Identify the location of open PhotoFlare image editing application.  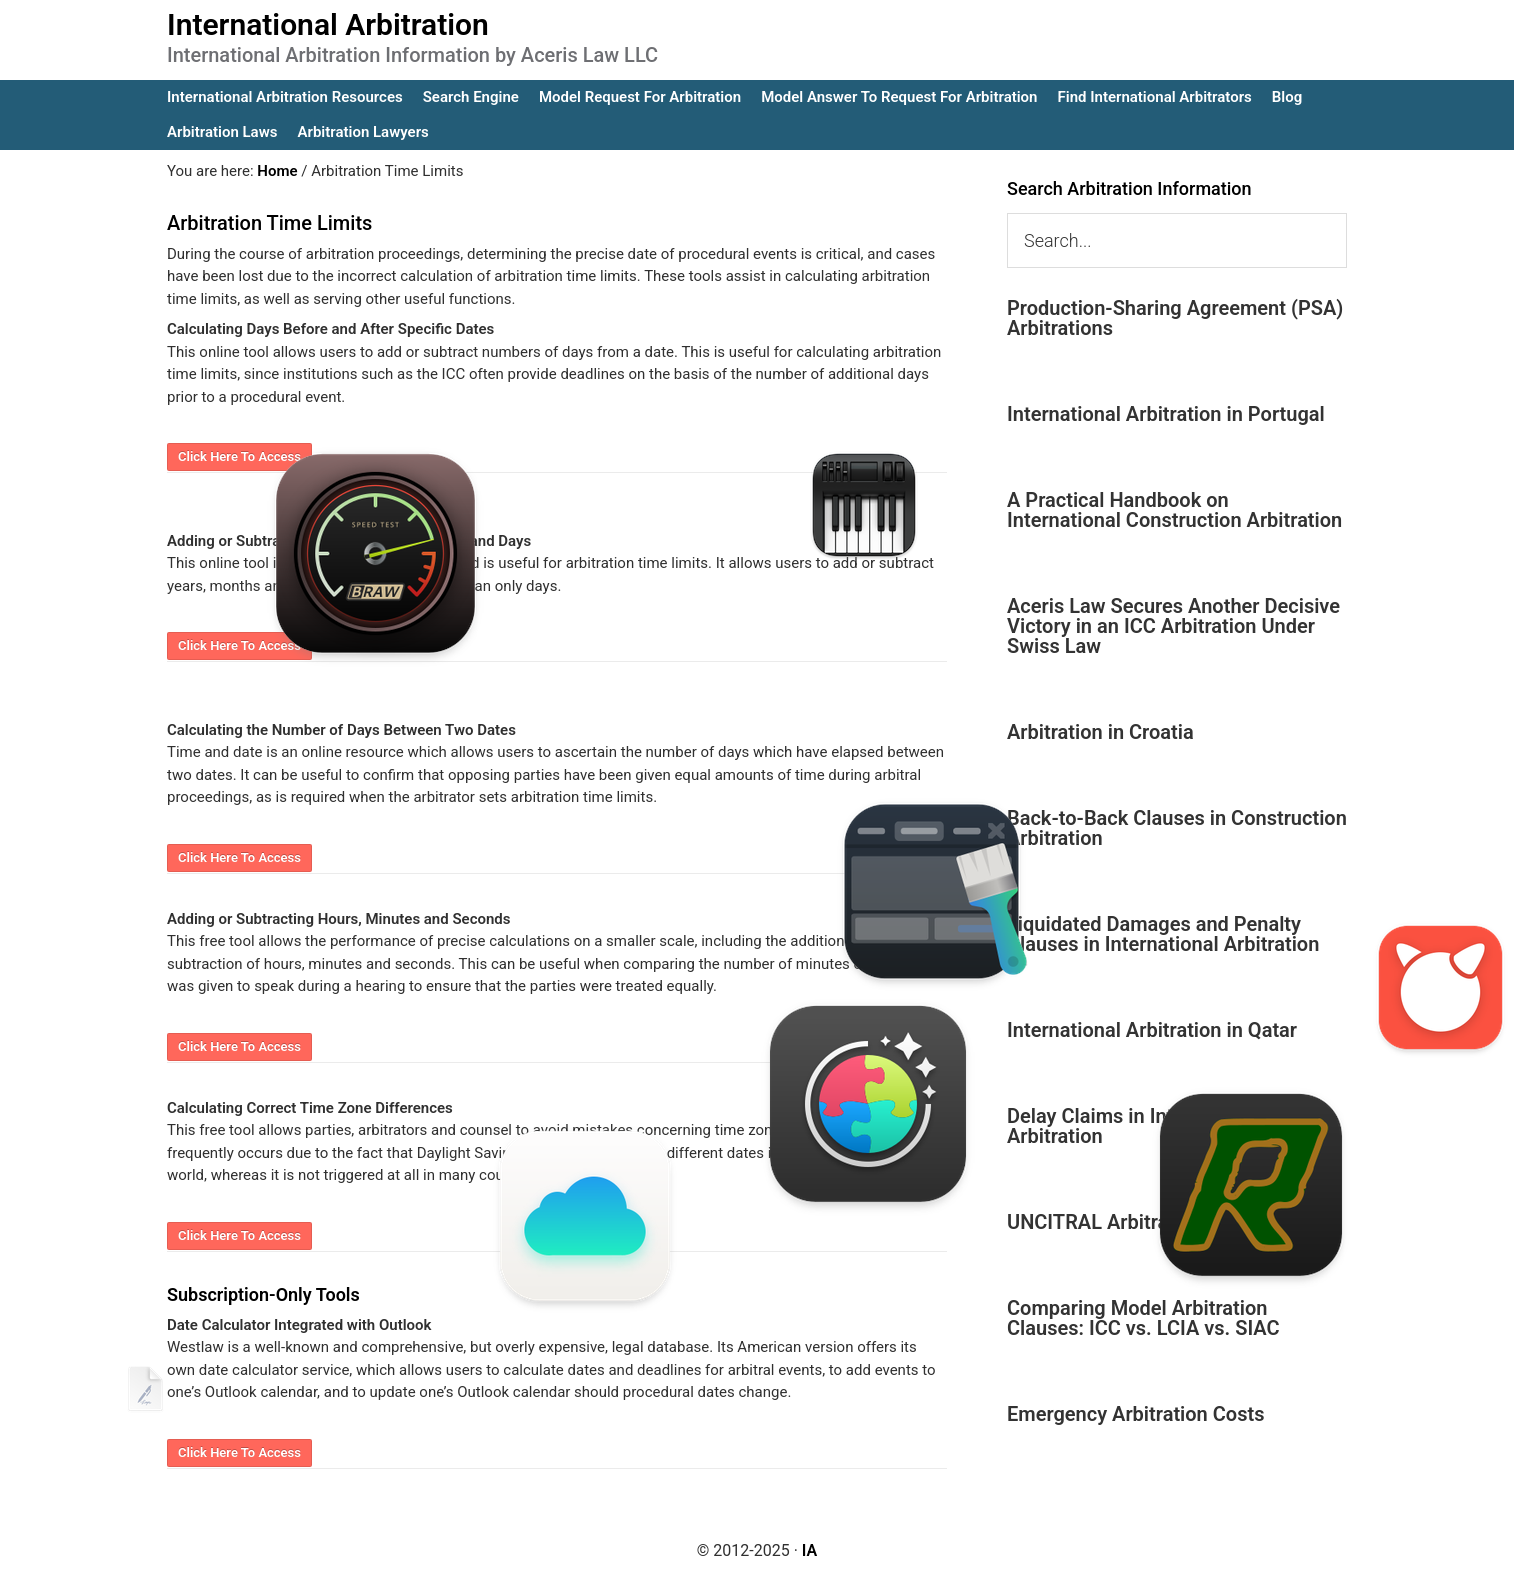
(868, 1104).